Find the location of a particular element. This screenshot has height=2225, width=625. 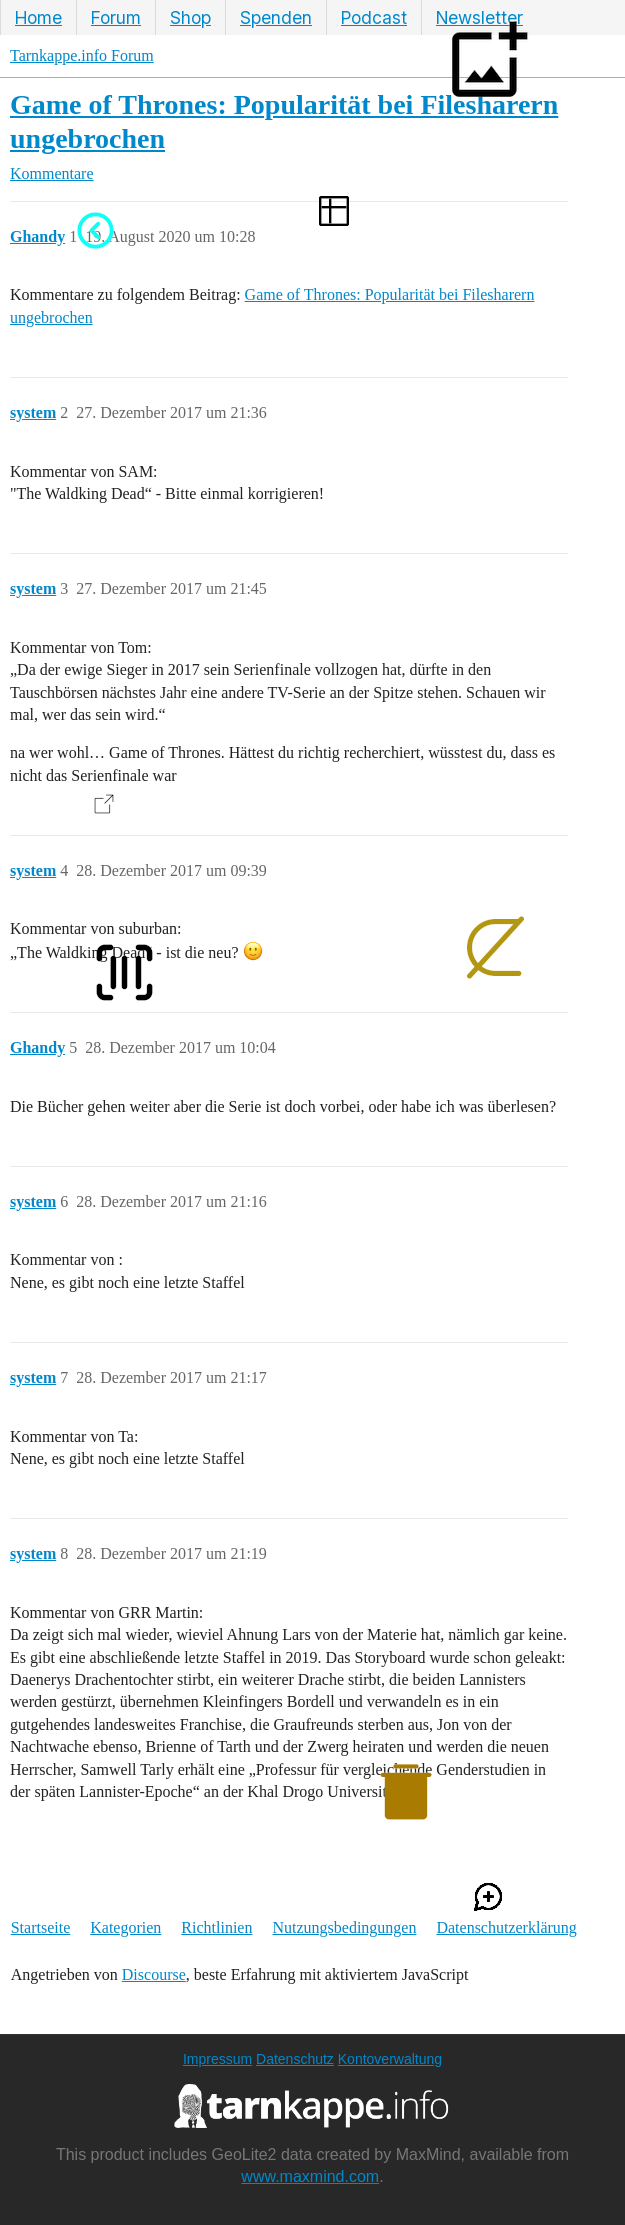

add a new photo to the gallery is located at coordinates (488, 61).